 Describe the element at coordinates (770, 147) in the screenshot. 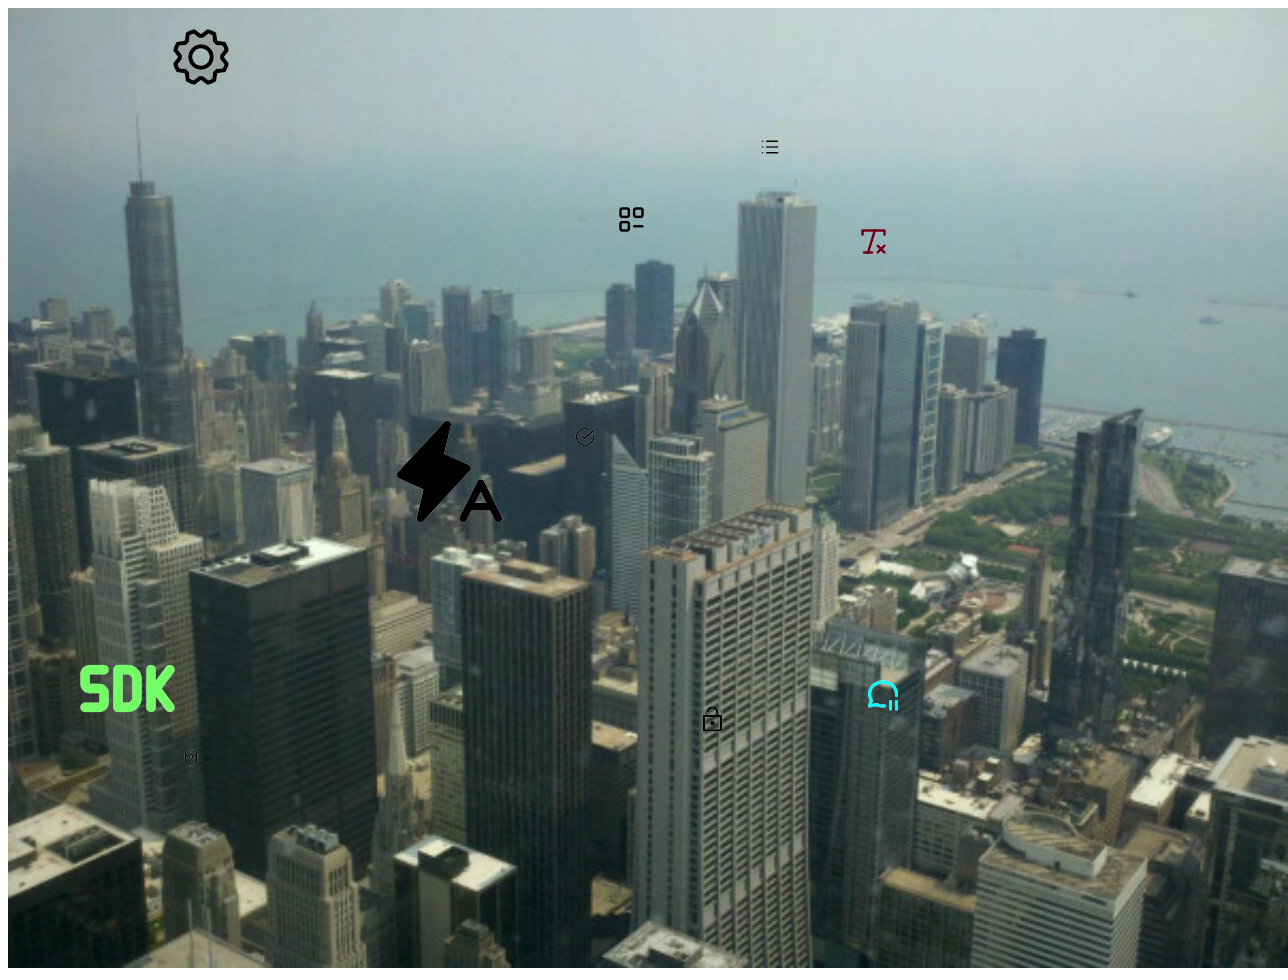

I see `view items in list format` at that location.